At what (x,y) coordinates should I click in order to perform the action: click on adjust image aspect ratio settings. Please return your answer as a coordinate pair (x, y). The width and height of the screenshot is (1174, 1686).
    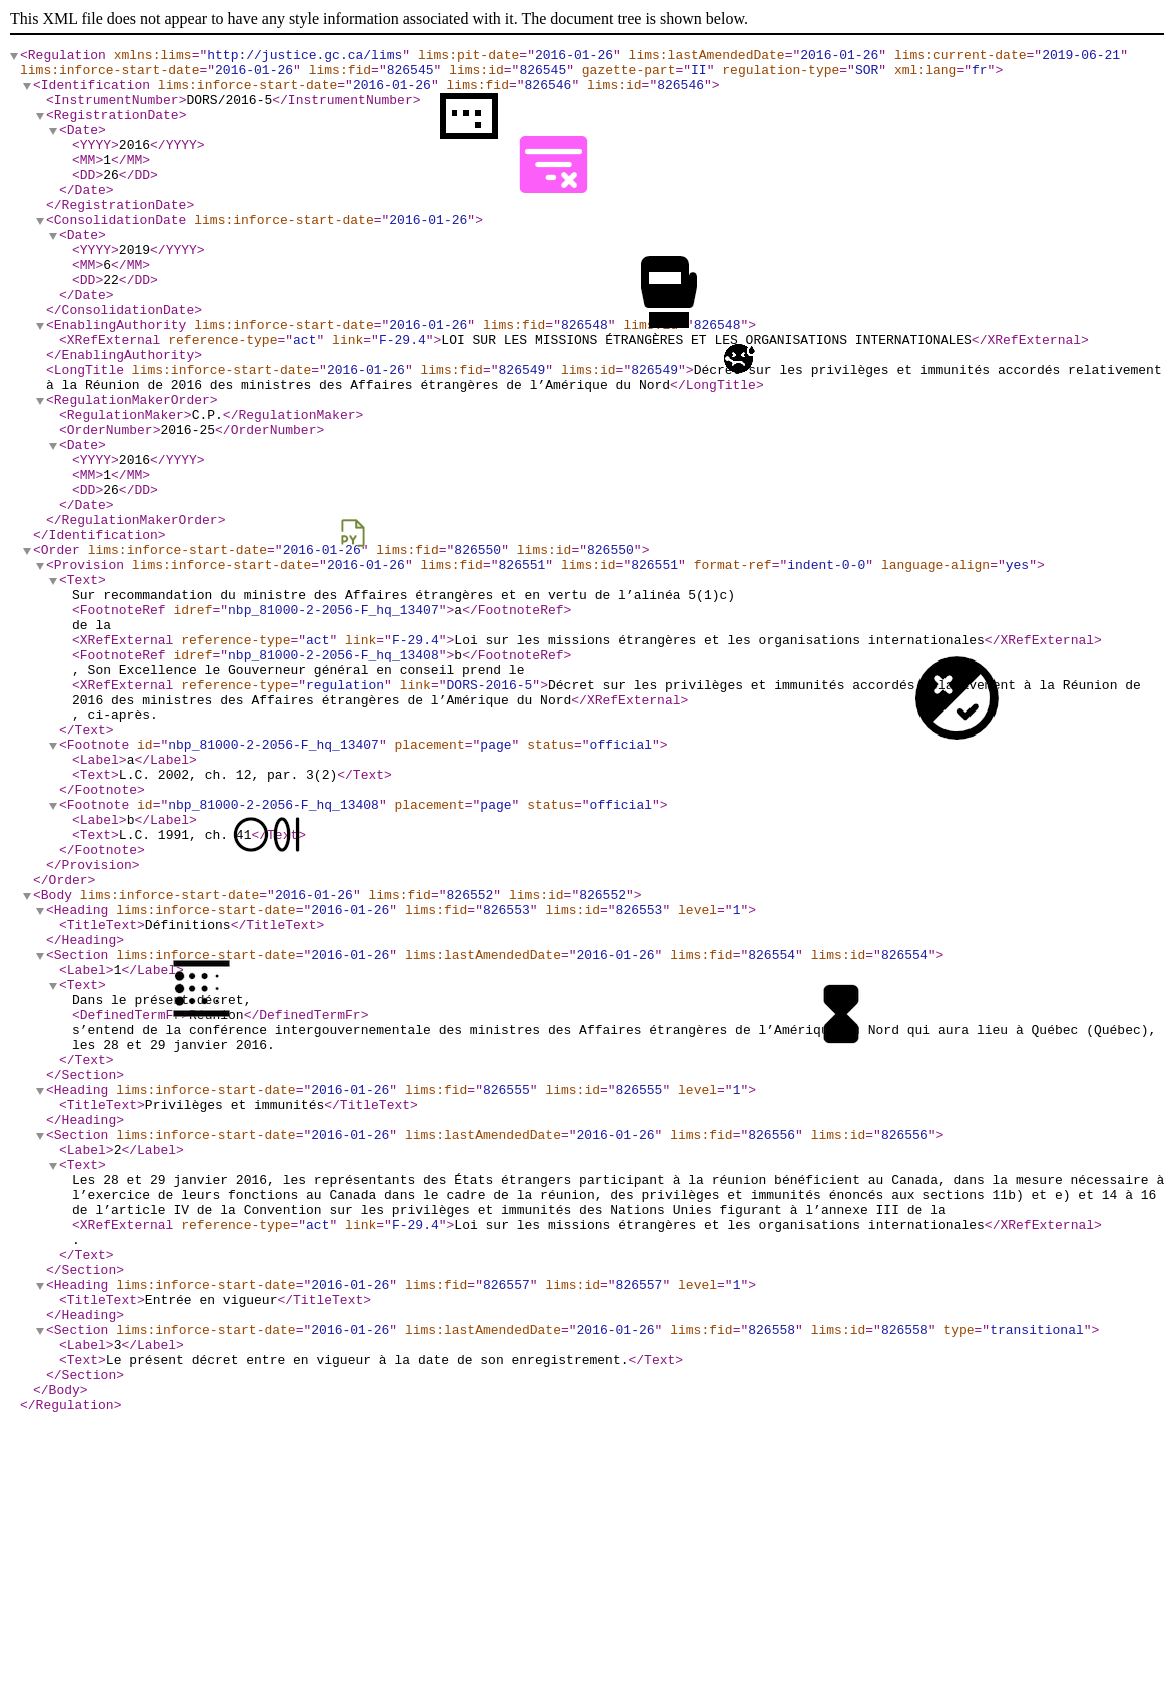
    Looking at the image, I should click on (469, 116).